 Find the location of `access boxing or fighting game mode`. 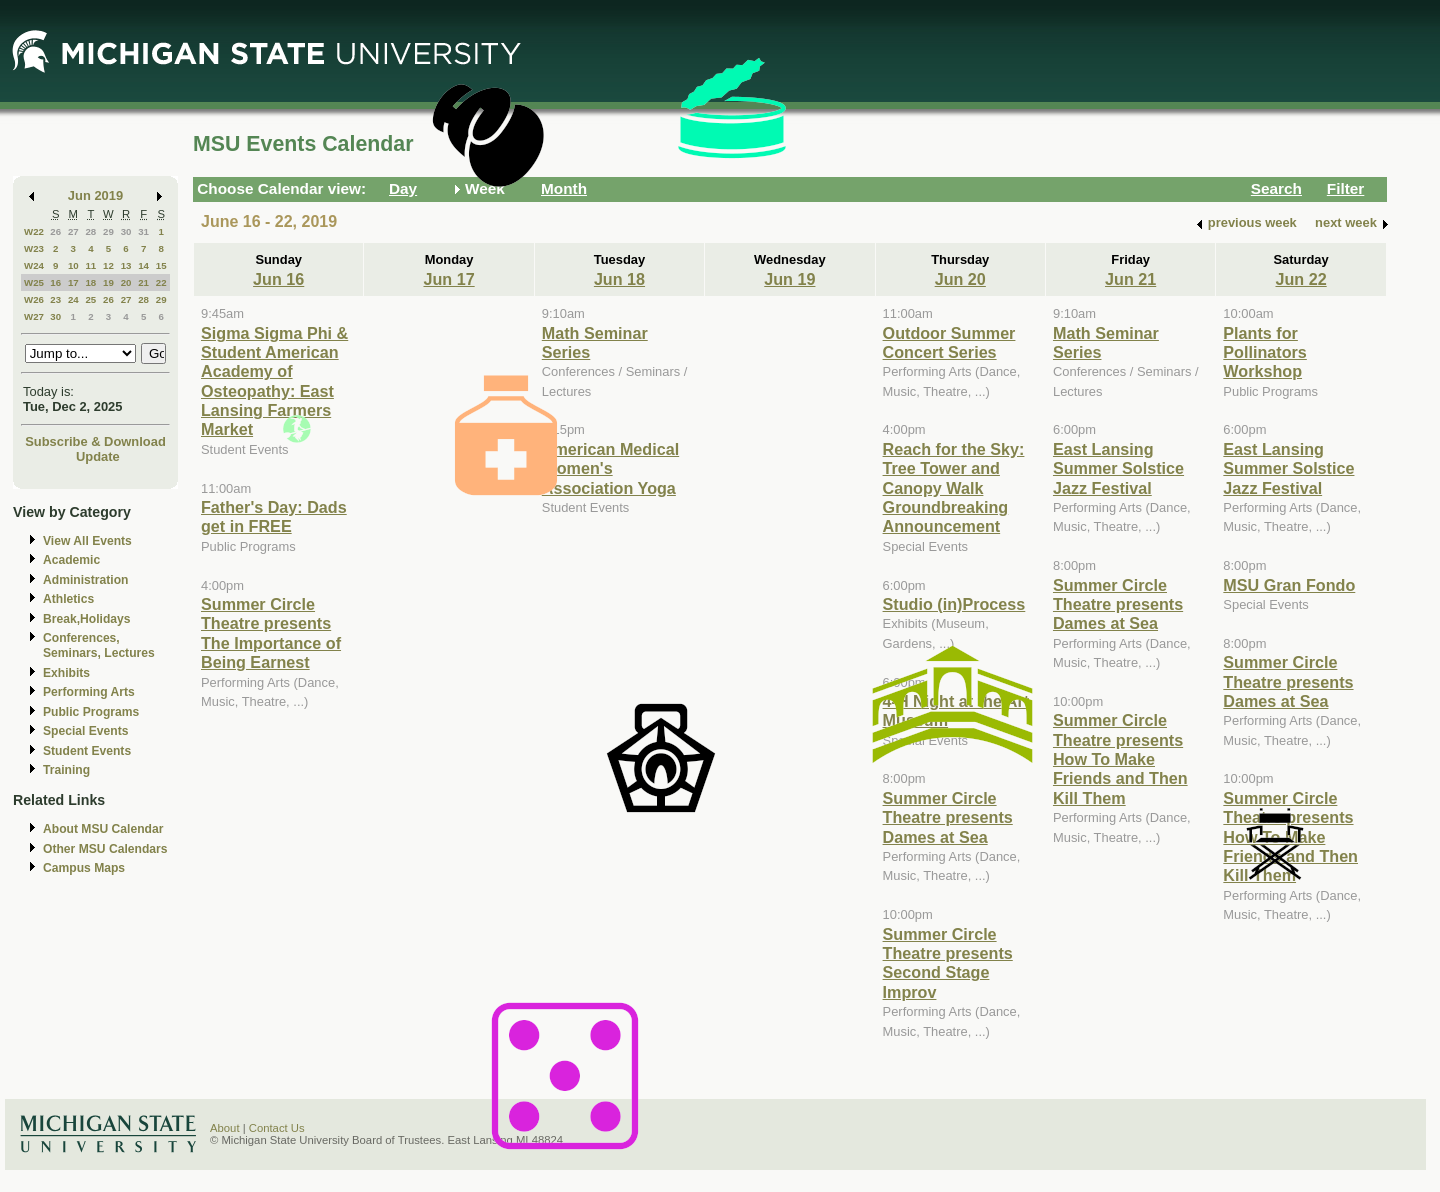

access boxing or fighting game mode is located at coordinates (488, 131).